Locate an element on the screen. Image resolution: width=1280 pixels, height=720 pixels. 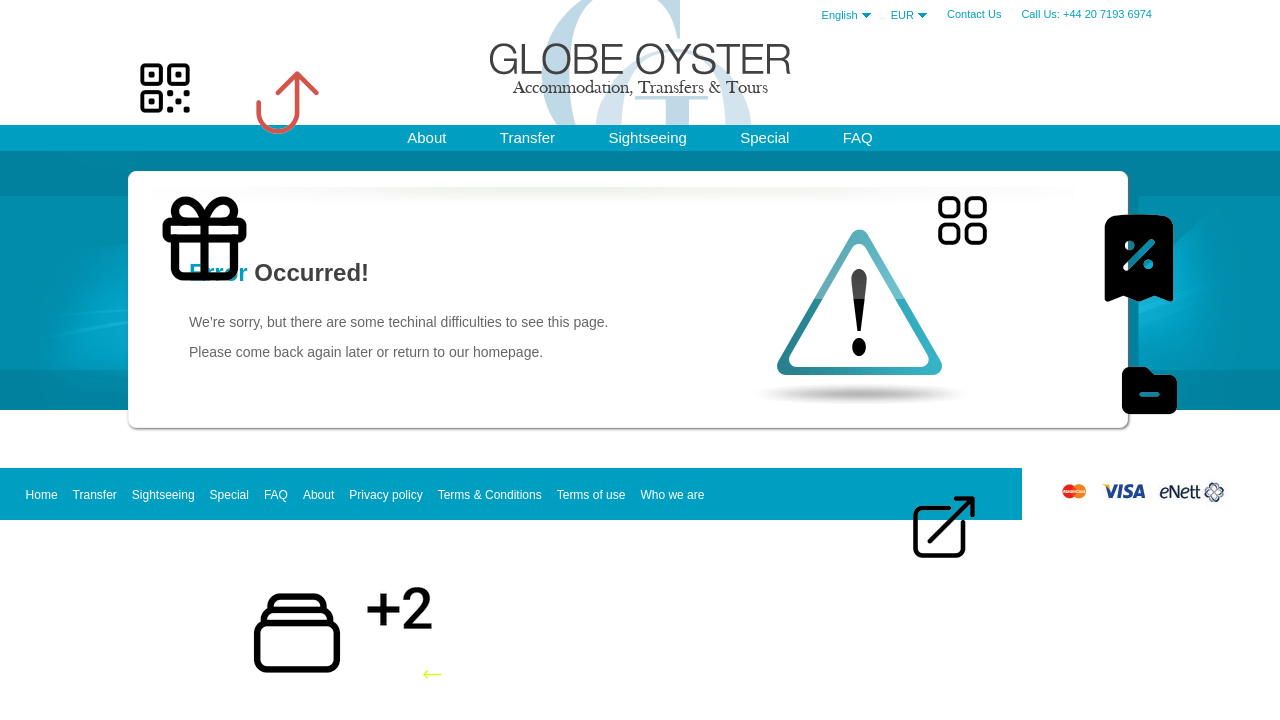
remove a file or folder is located at coordinates (1149, 390).